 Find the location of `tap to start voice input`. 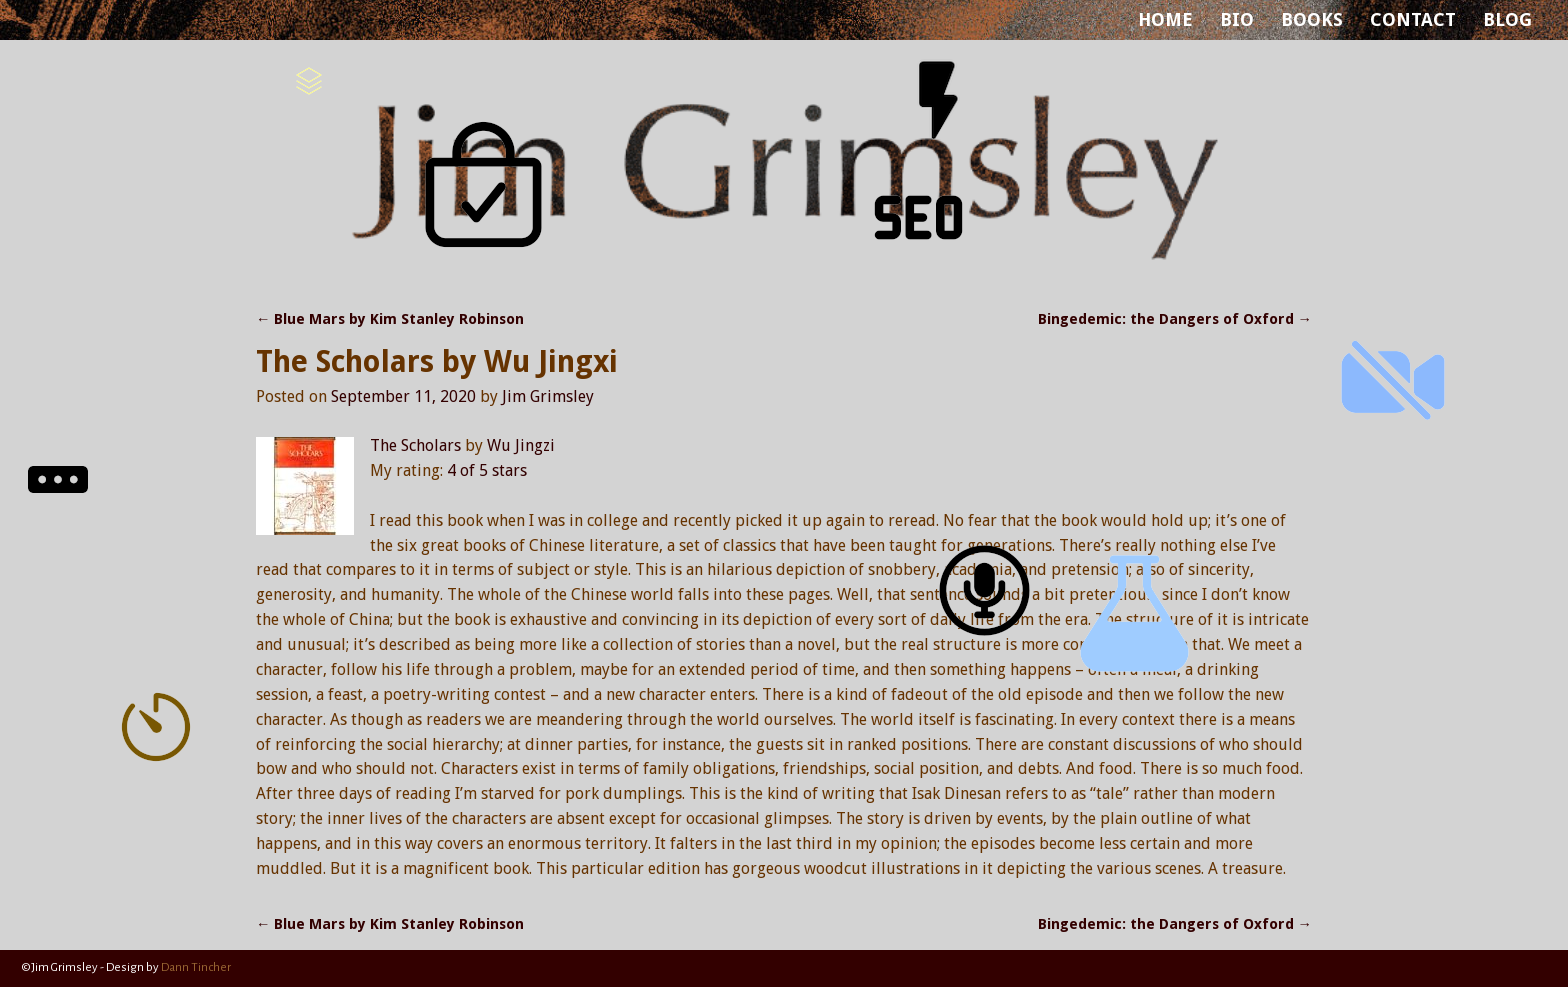

tap to start voice input is located at coordinates (984, 590).